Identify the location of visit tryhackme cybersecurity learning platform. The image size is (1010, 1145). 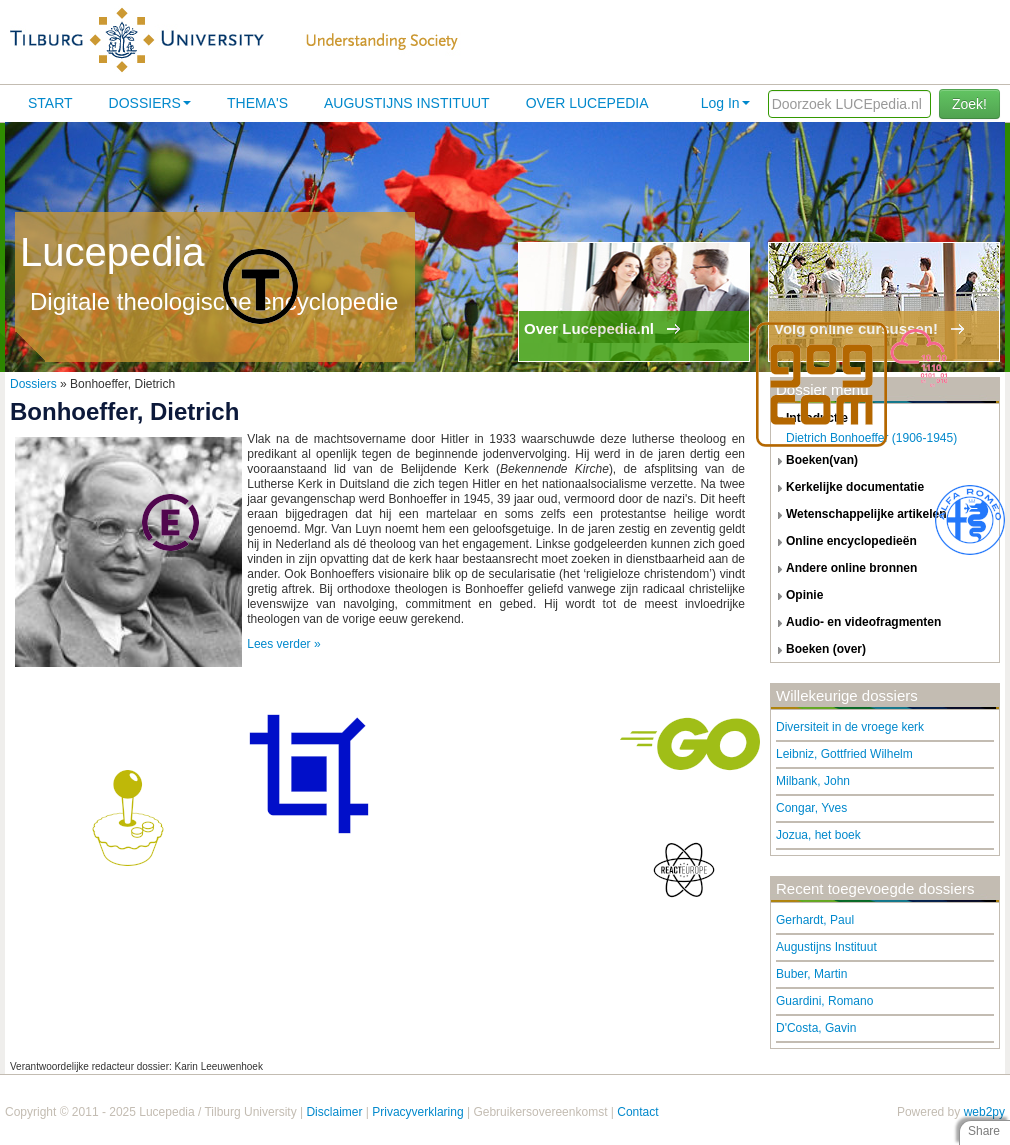
(919, 358).